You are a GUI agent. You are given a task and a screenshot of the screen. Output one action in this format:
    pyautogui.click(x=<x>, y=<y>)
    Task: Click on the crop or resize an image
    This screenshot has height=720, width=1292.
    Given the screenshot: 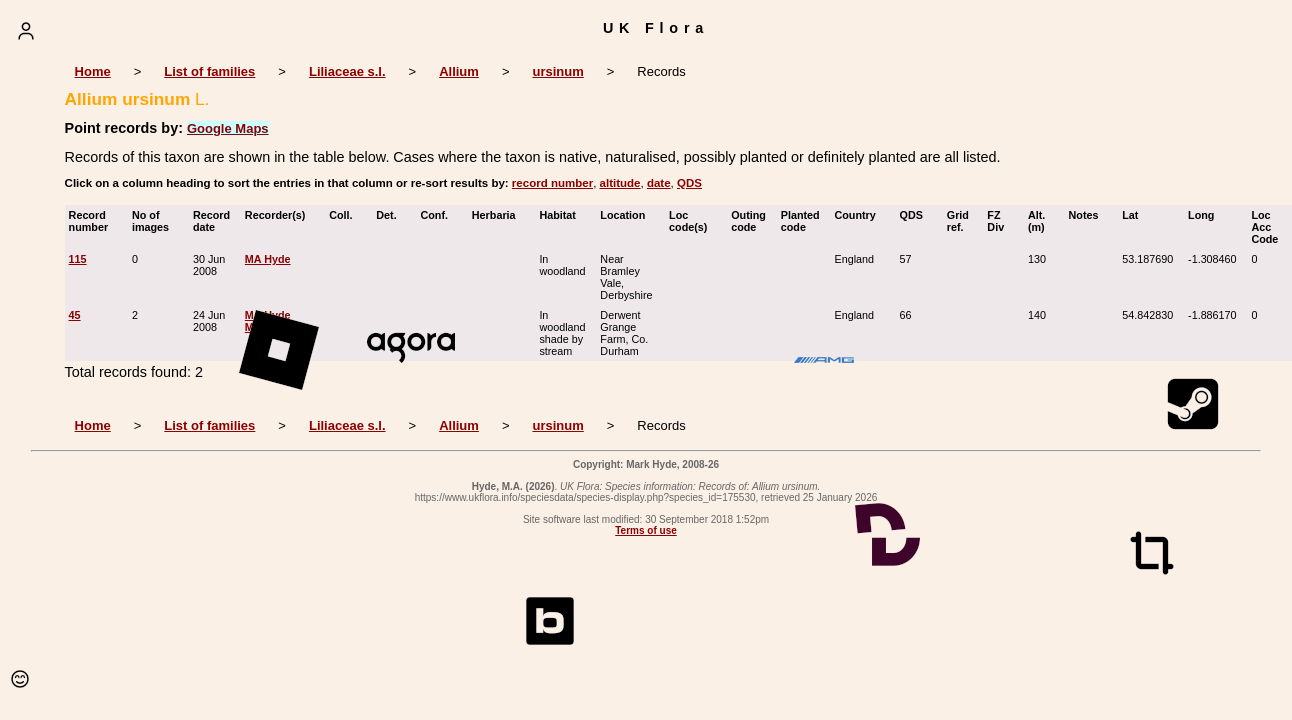 What is the action you would take?
    pyautogui.click(x=1152, y=553)
    